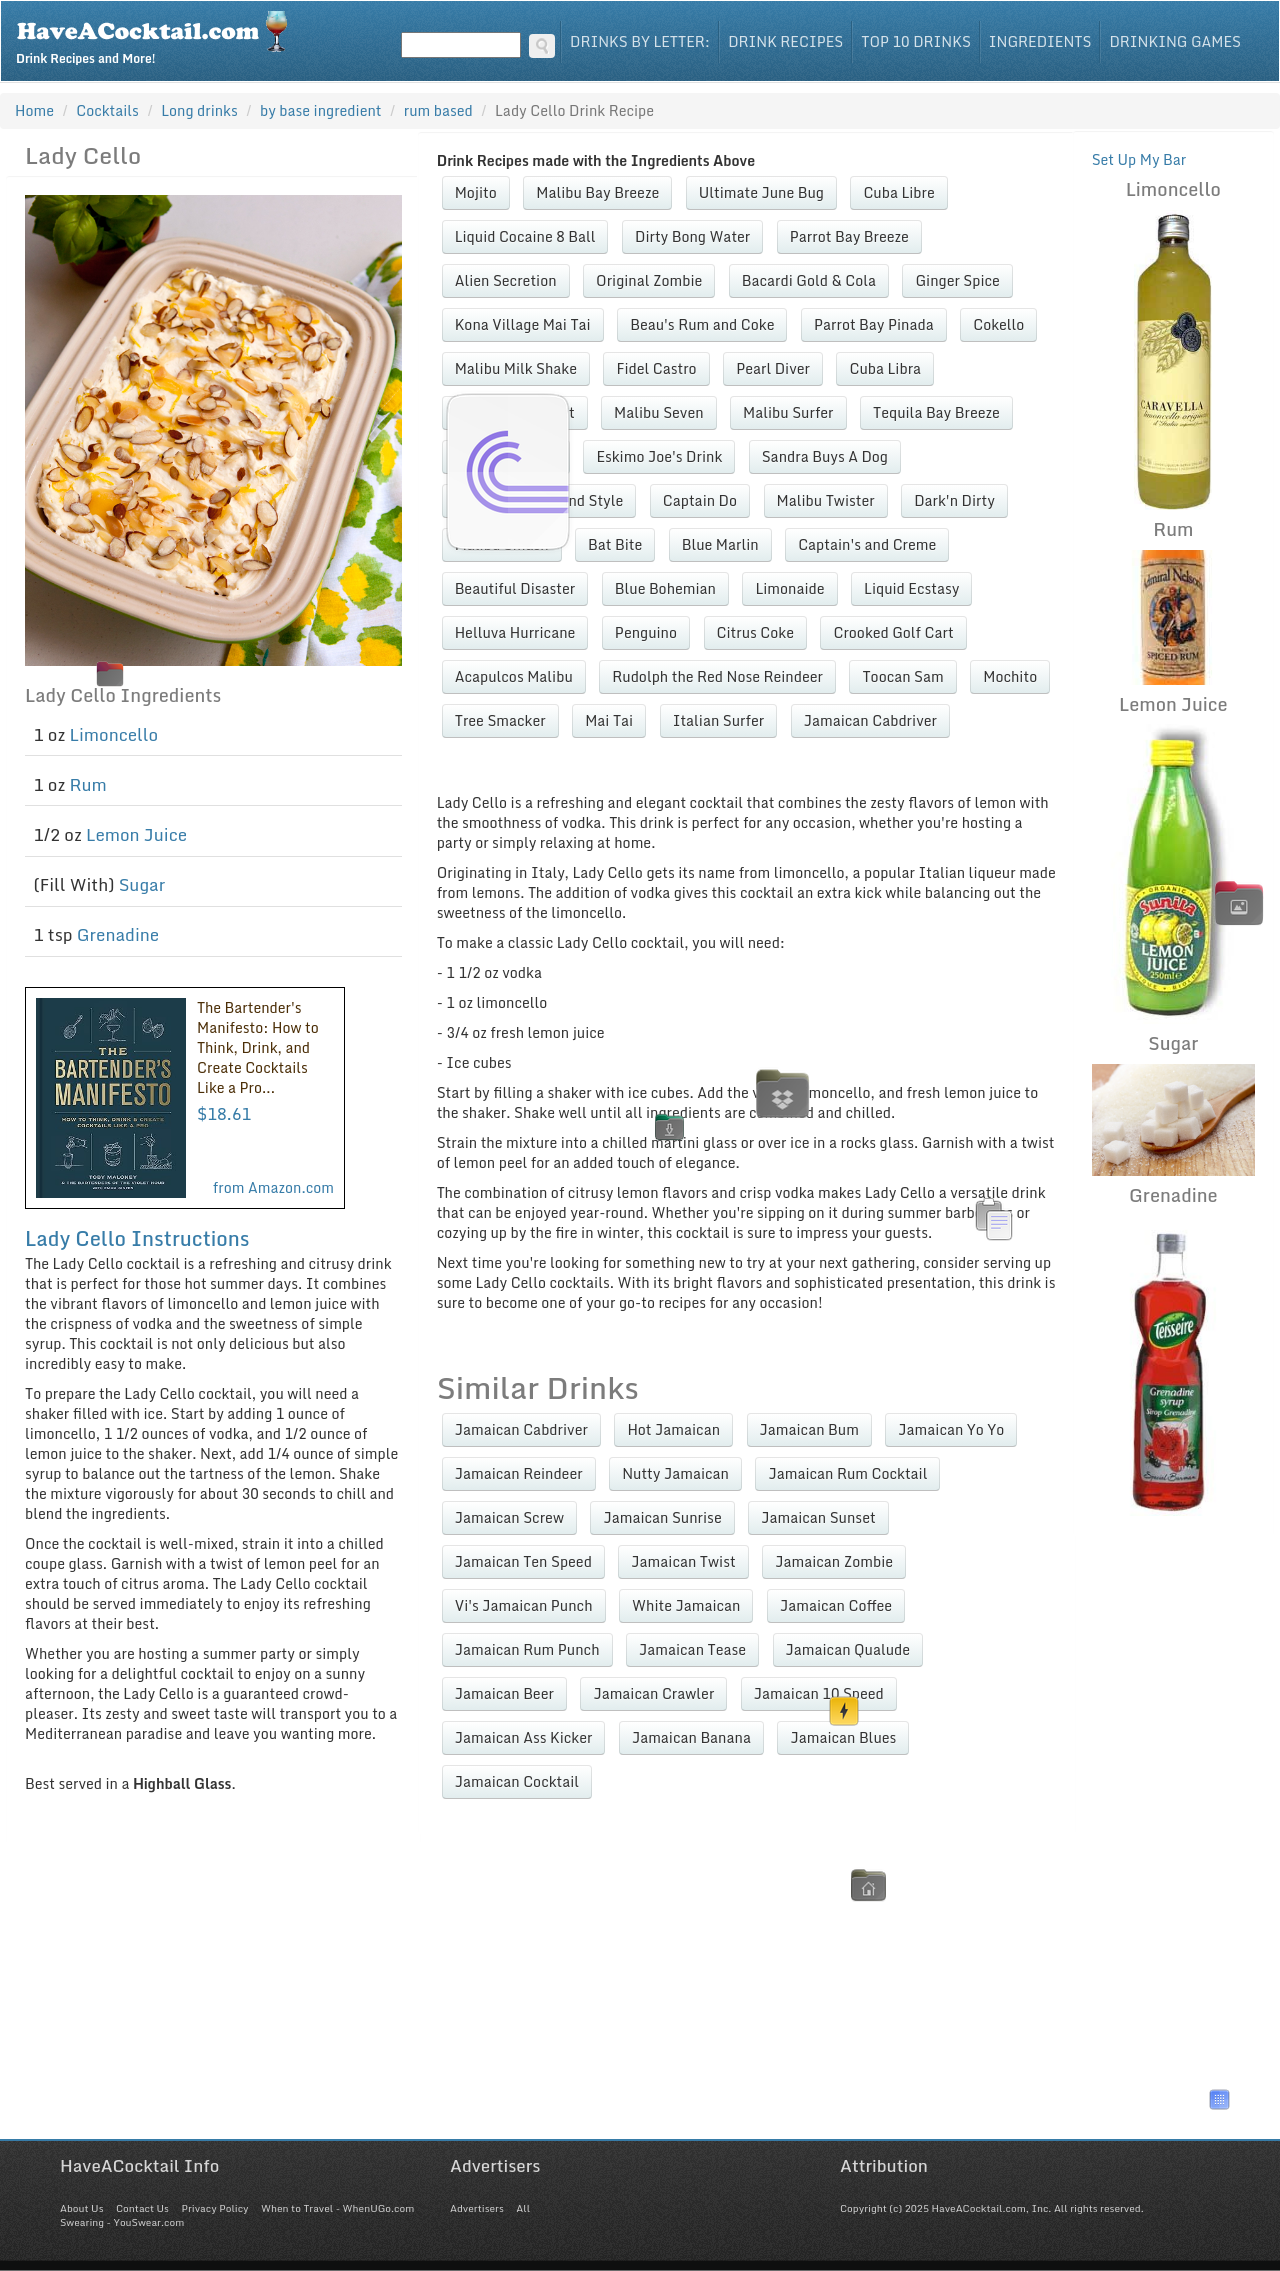 The image size is (1280, 2271). What do you see at coordinates (669, 1126) in the screenshot?
I see `open downloads folder` at bounding box center [669, 1126].